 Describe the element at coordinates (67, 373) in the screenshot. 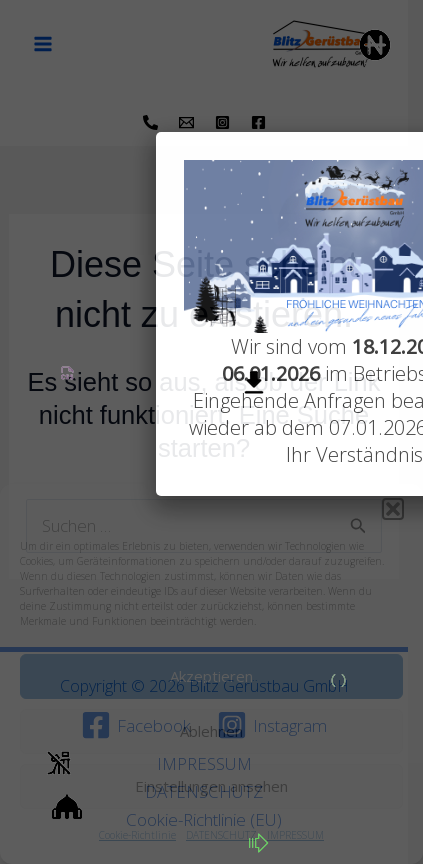

I see `a CSS stylesheet file` at that location.